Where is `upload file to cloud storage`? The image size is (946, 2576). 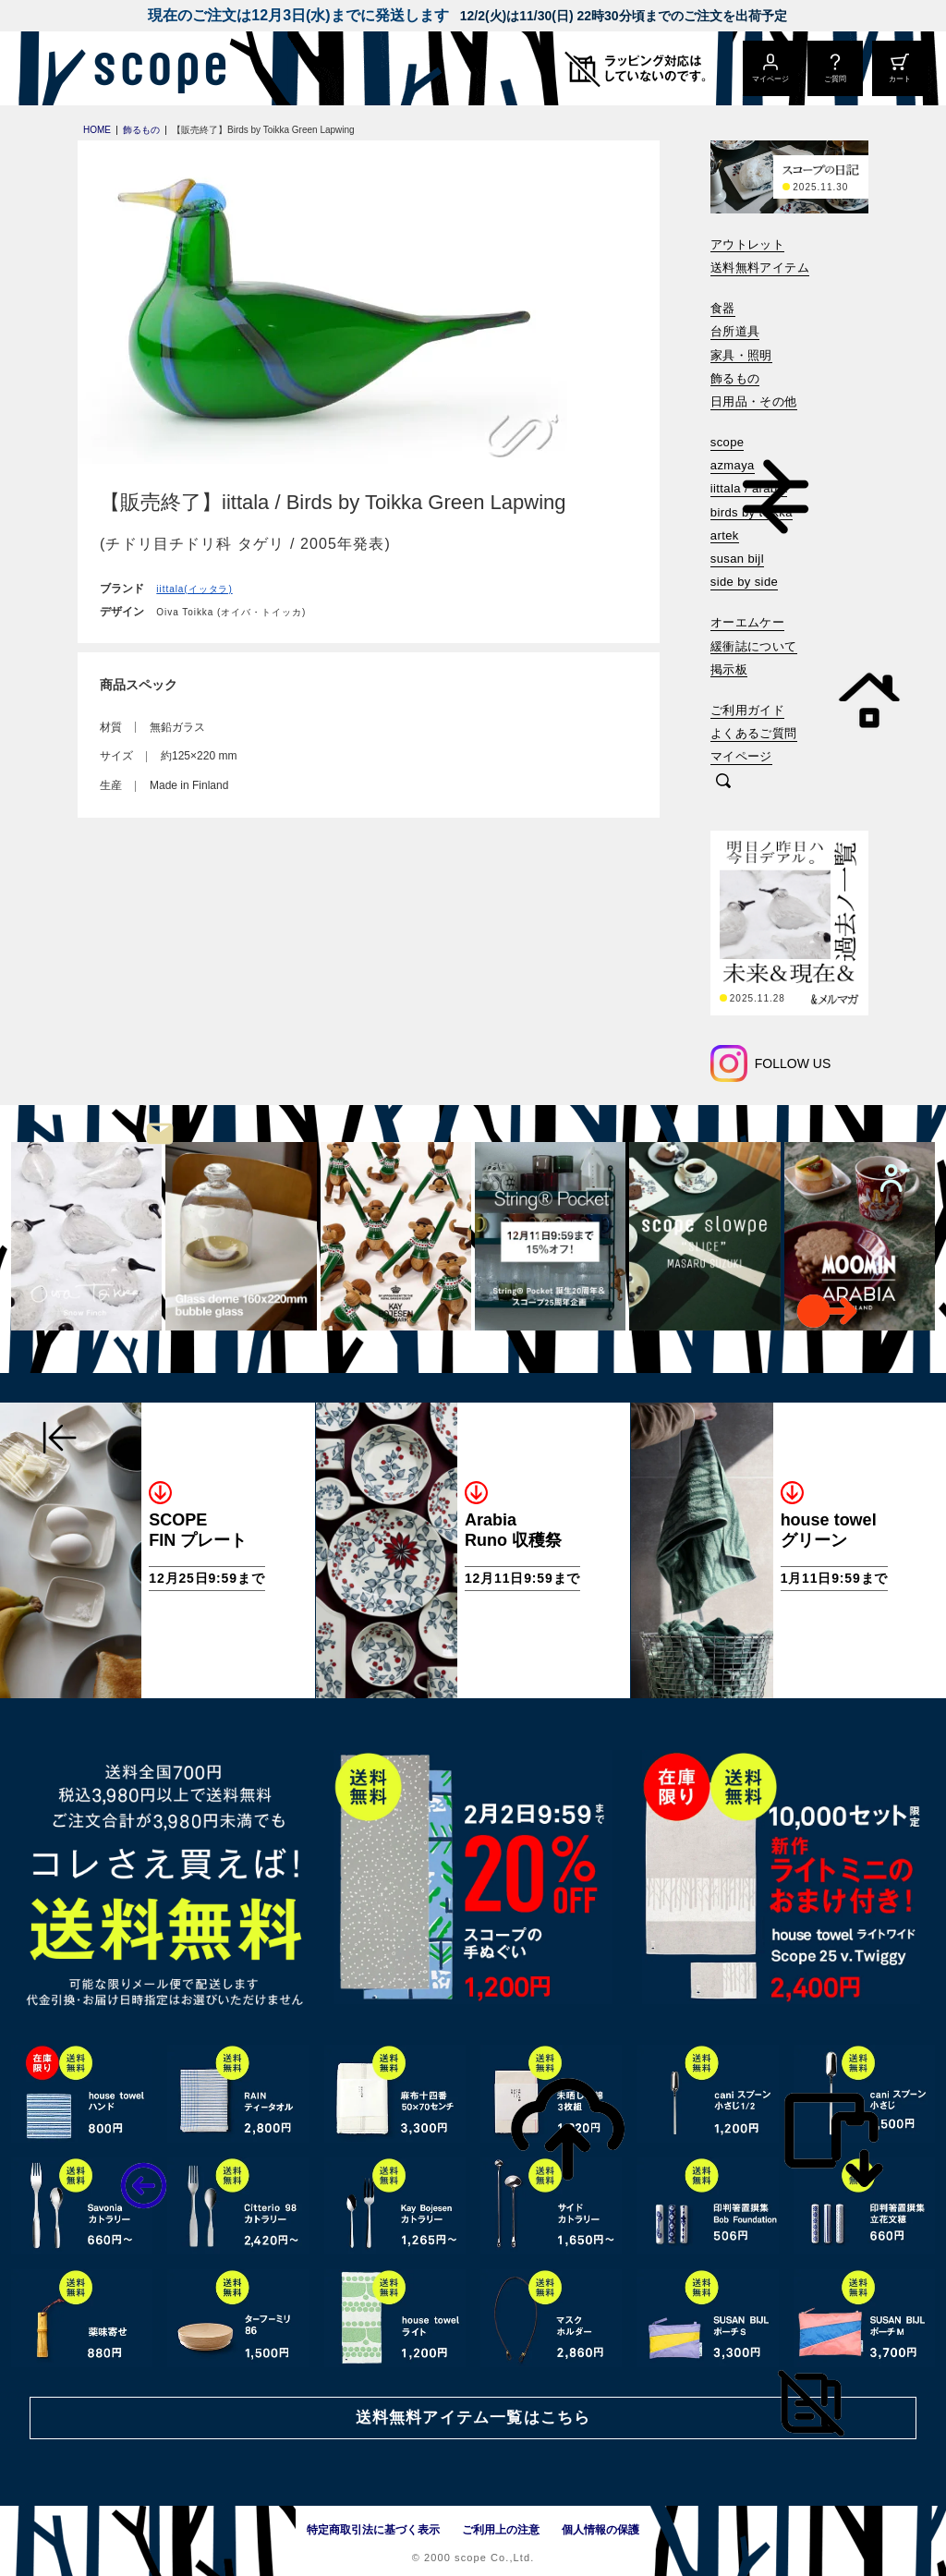
upload file to cloud storage is located at coordinates (567, 2129).